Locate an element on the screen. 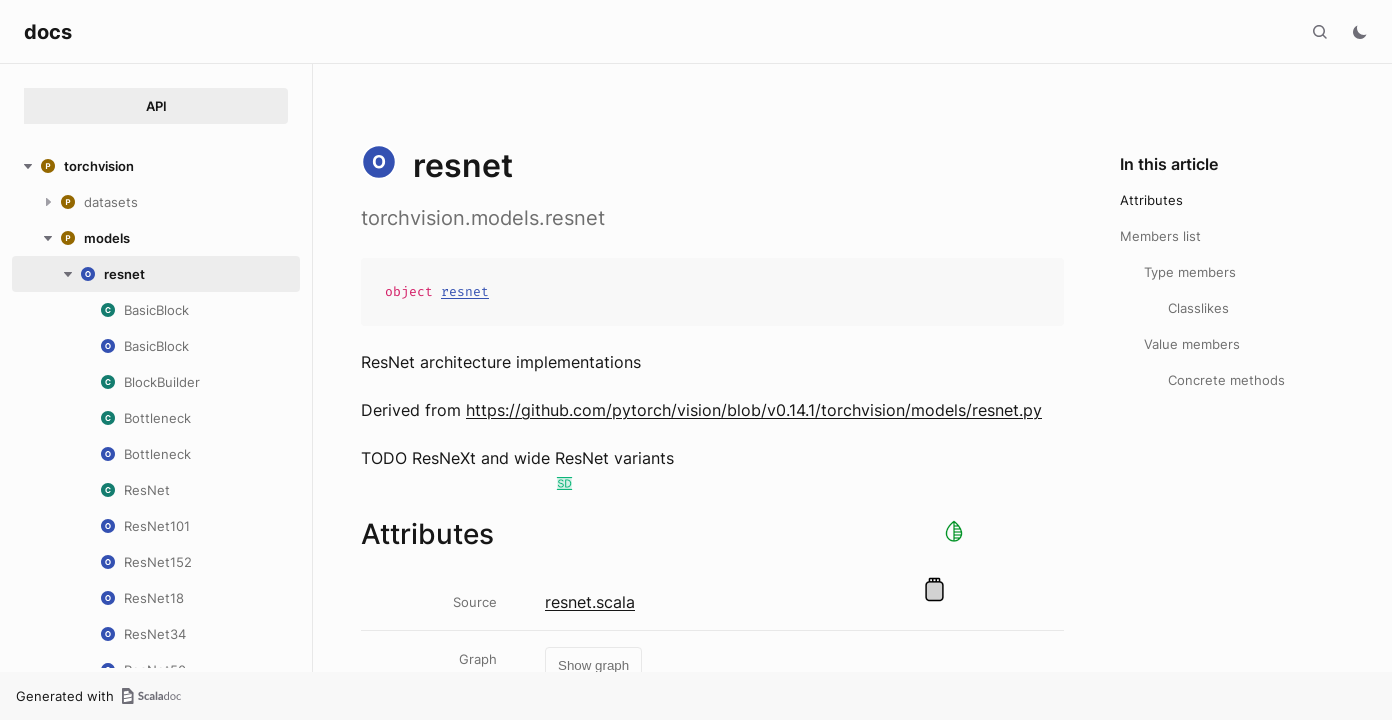 This screenshot has height=720, width=1392. adjust opacity or transparency level is located at coordinates (954, 532).